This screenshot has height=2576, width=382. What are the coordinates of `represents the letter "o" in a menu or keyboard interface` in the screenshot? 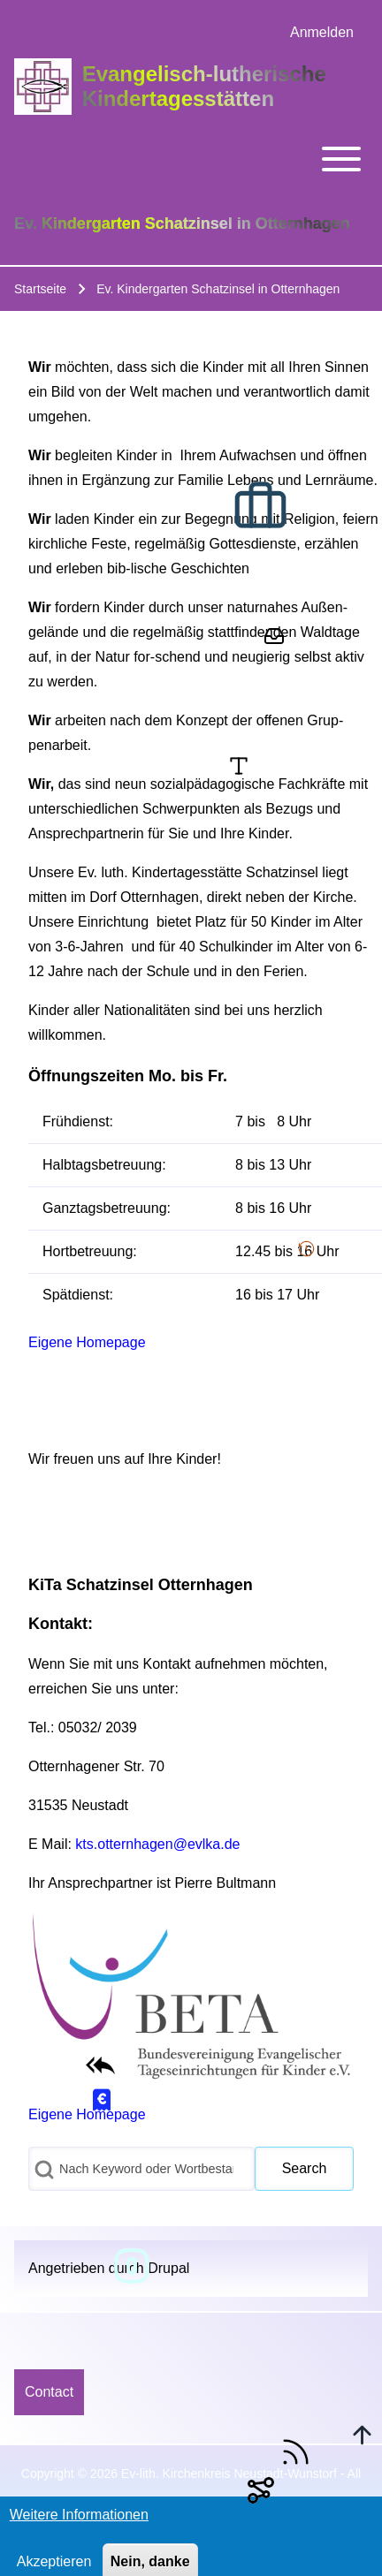 It's located at (132, 2266).